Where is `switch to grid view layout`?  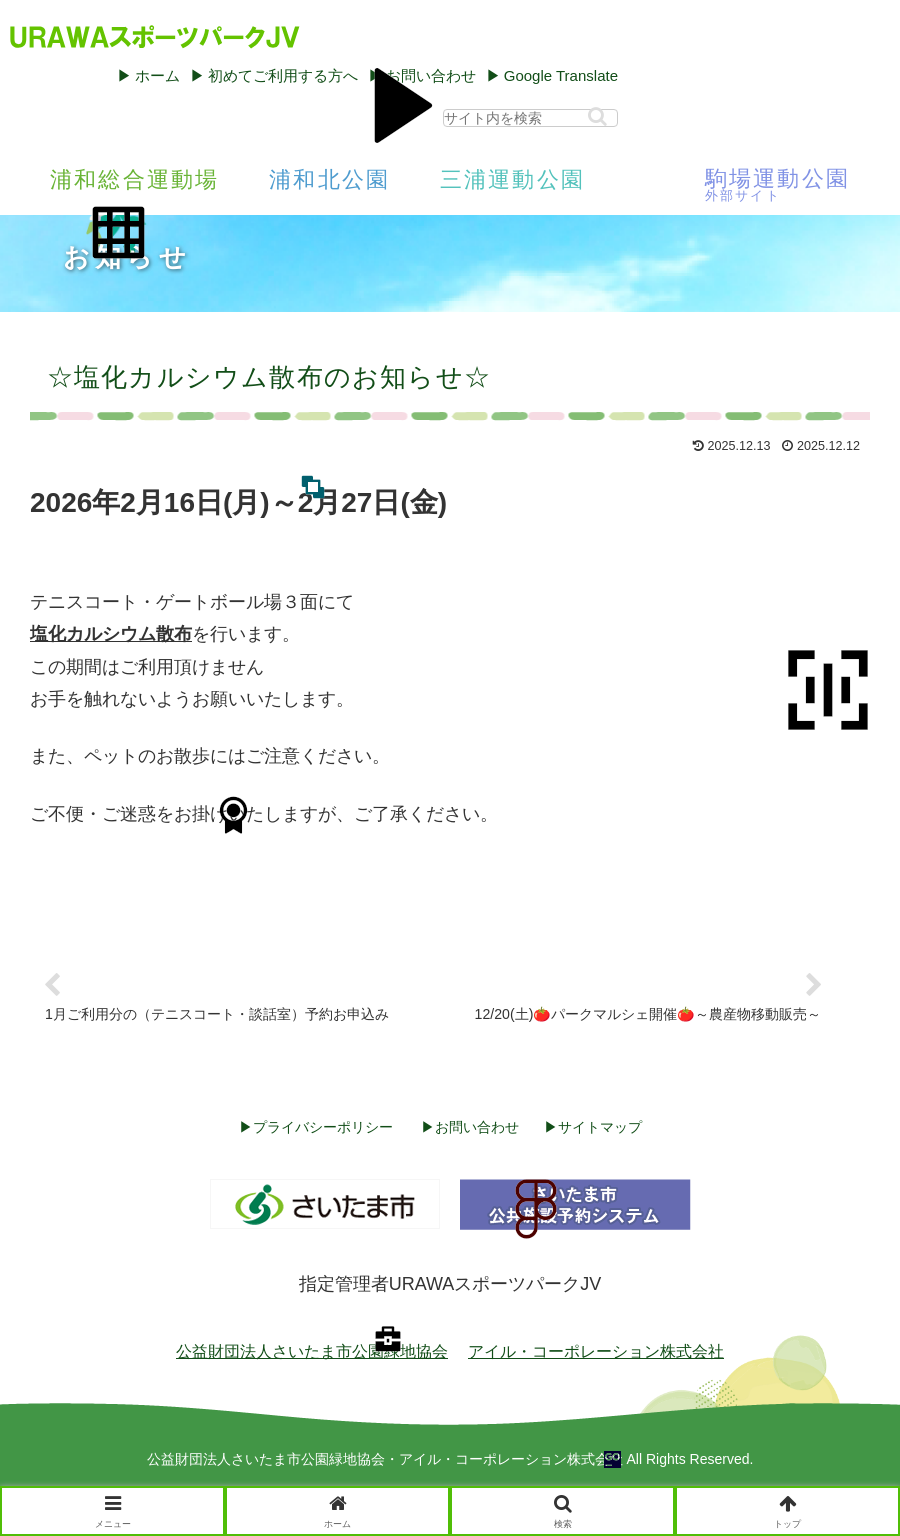 switch to grid view layout is located at coordinates (118, 232).